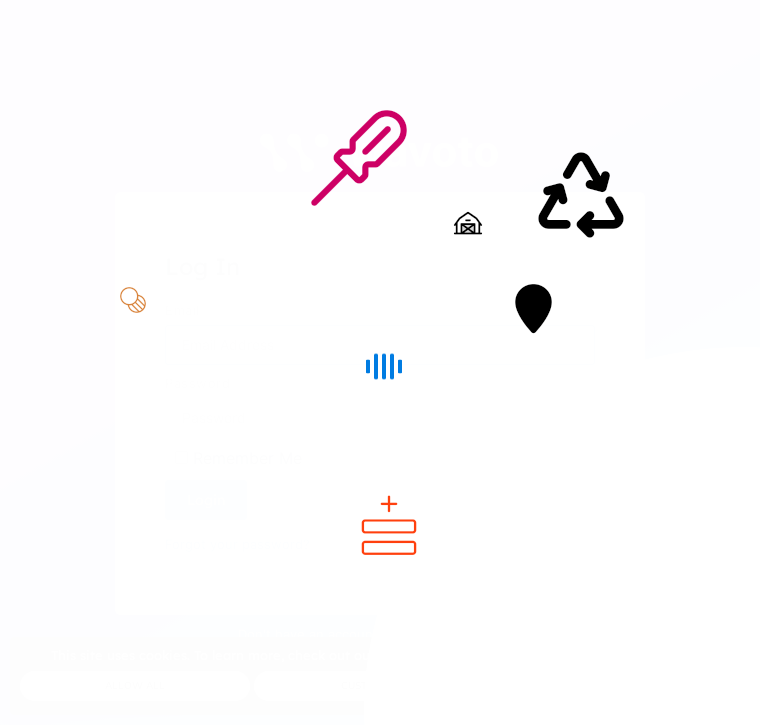 The width and height of the screenshot is (760, 725). I want to click on subtract or remove a shape from selection, so click(133, 300).